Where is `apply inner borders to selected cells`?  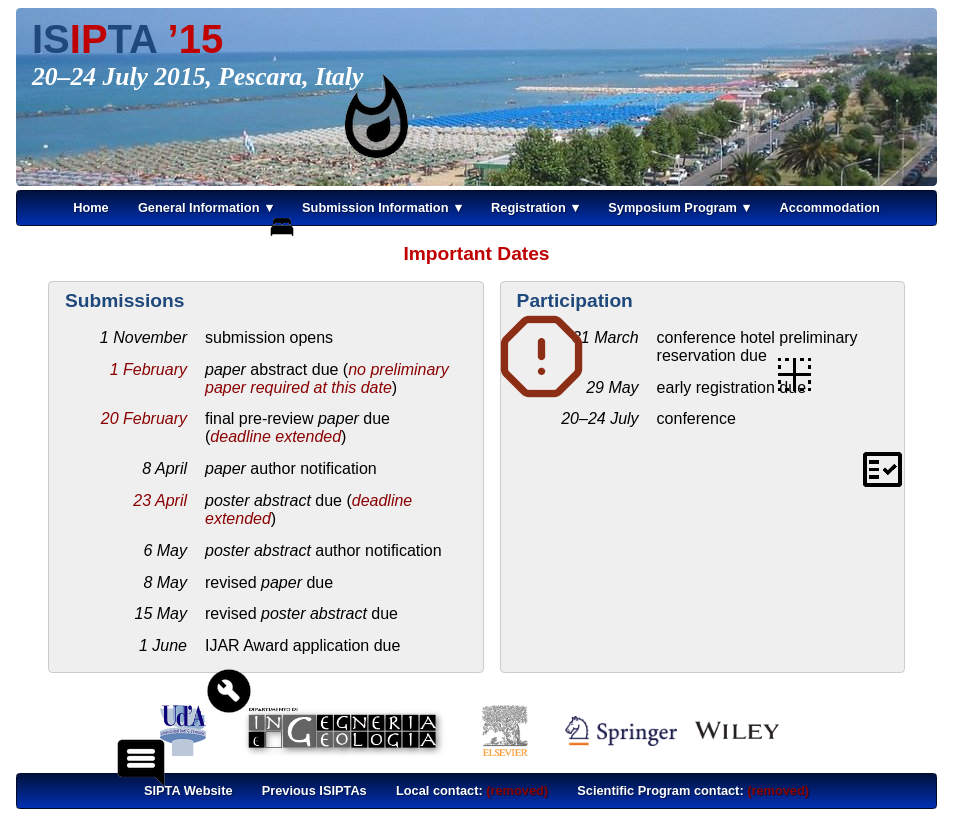
apply inner borders to selected cells is located at coordinates (794, 374).